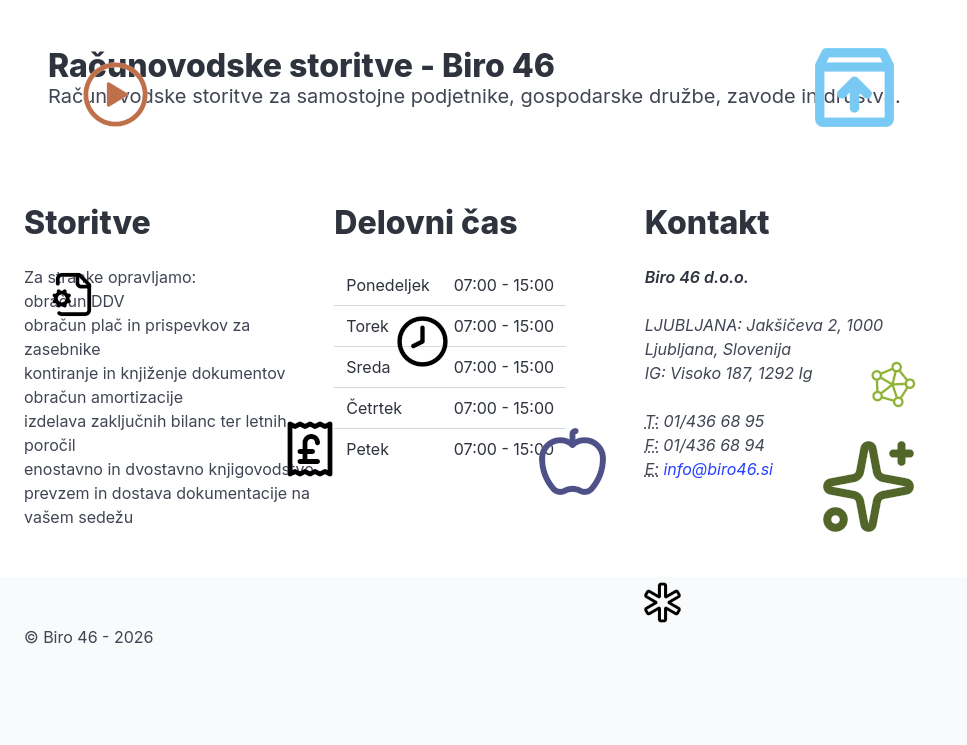  Describe the element at coordinates (868, 486) in the screenshot. I see `access AI-powered or smart features` at that location.